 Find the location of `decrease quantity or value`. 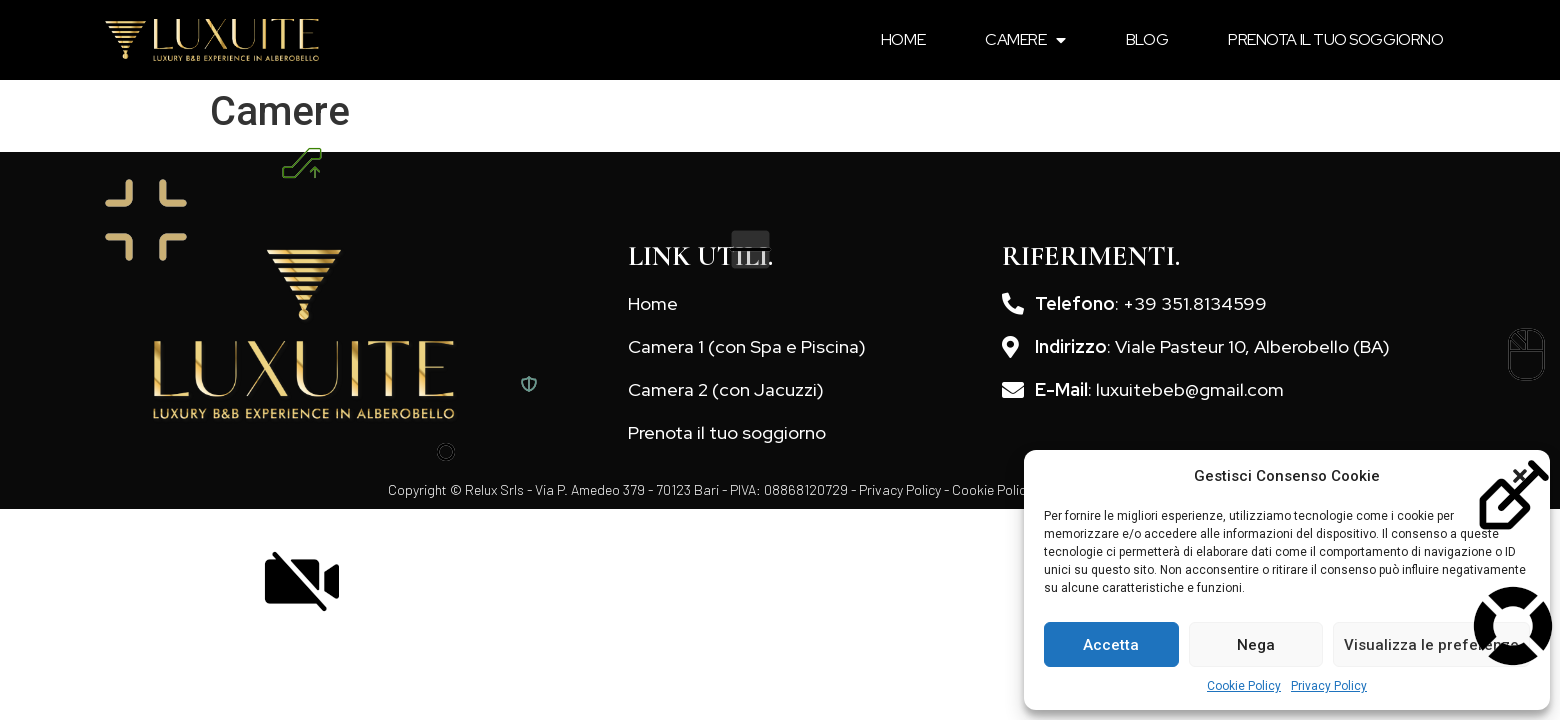

decrease quantity or value is located at coordinates (750, 249).